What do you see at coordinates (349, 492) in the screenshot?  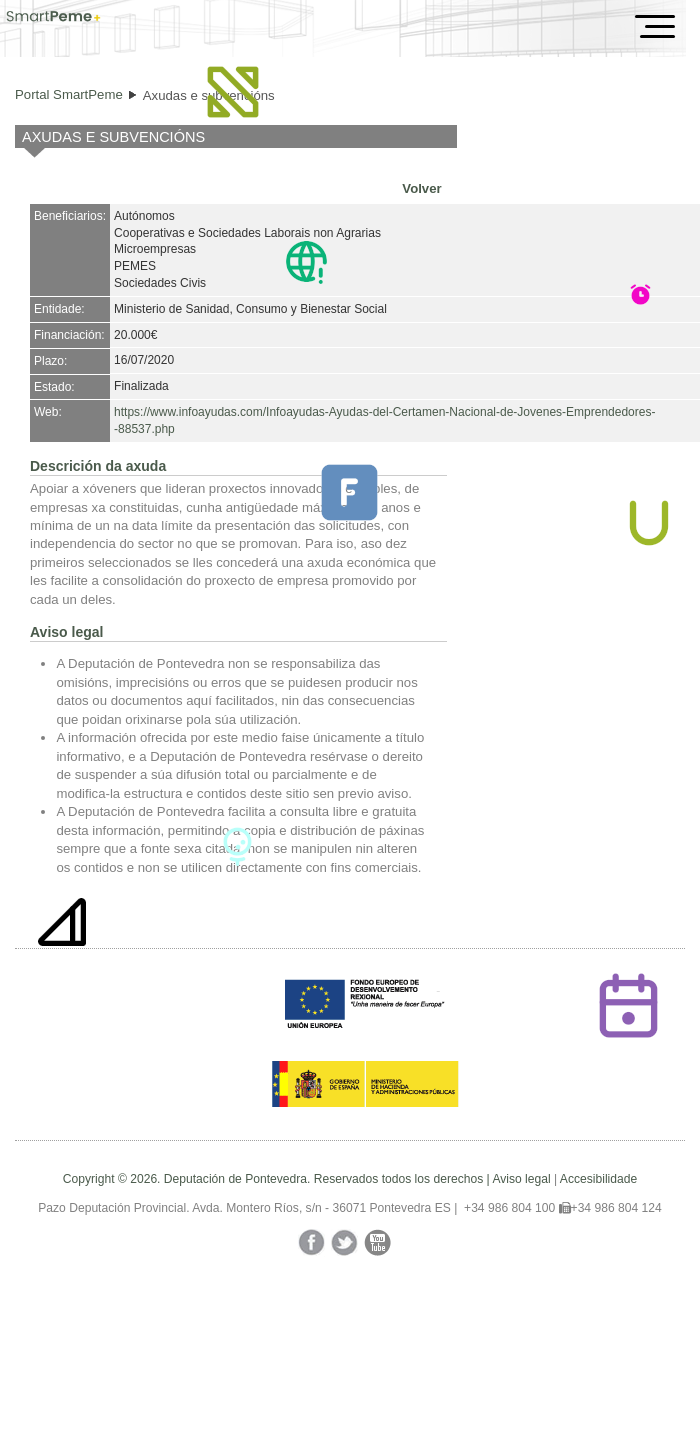 I see `facebook app or social media shortcut` at bounding box center [349, 492].